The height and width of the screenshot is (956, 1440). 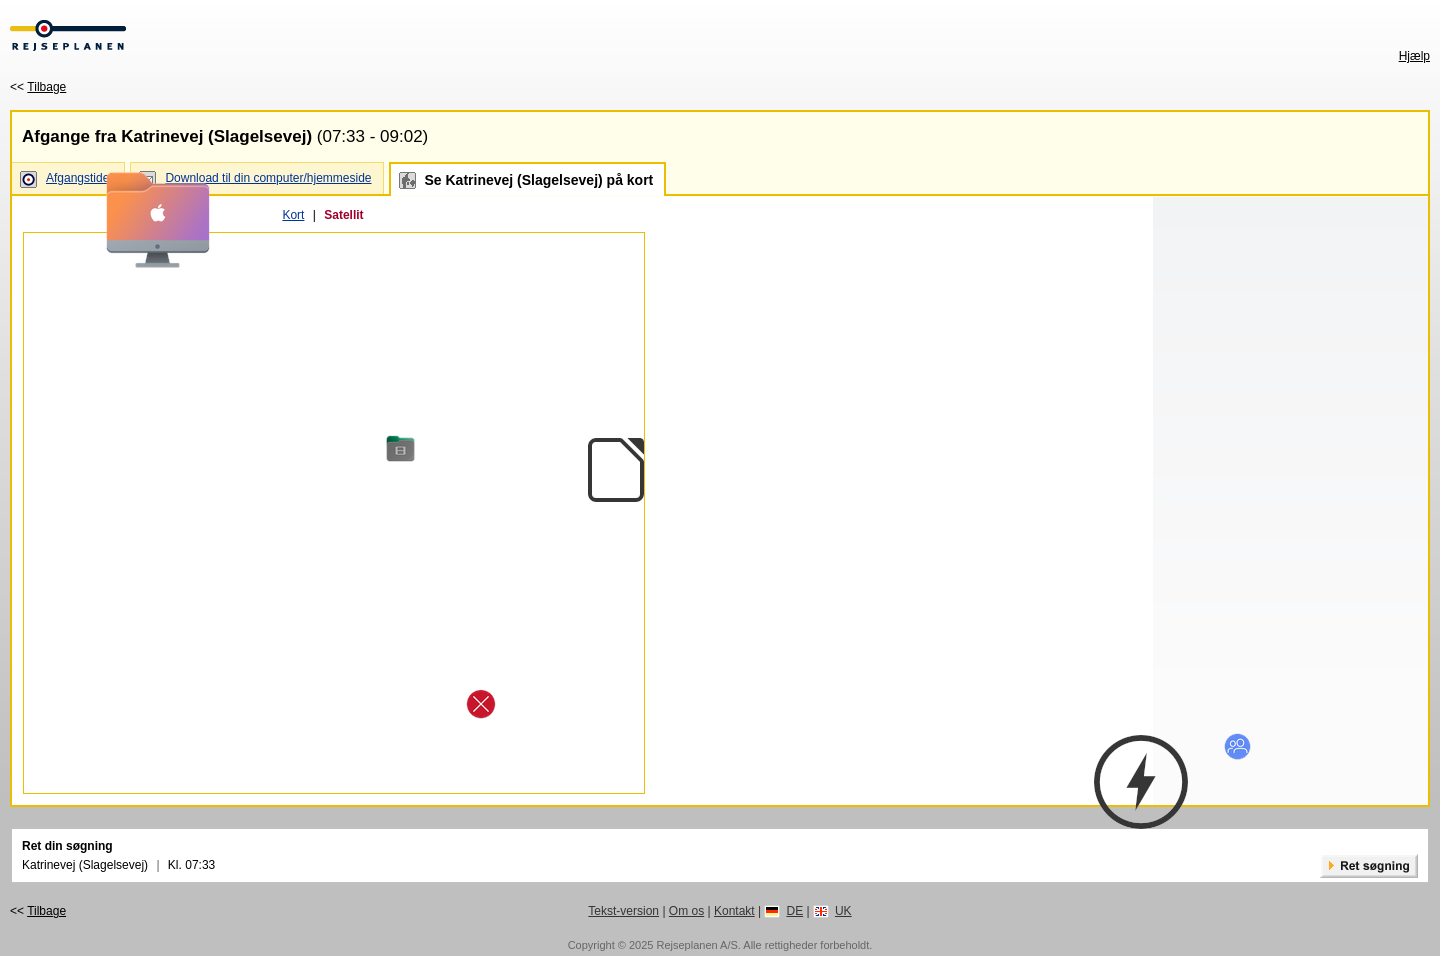 I want to click on open your videos folder, so click(x=400, y=448).